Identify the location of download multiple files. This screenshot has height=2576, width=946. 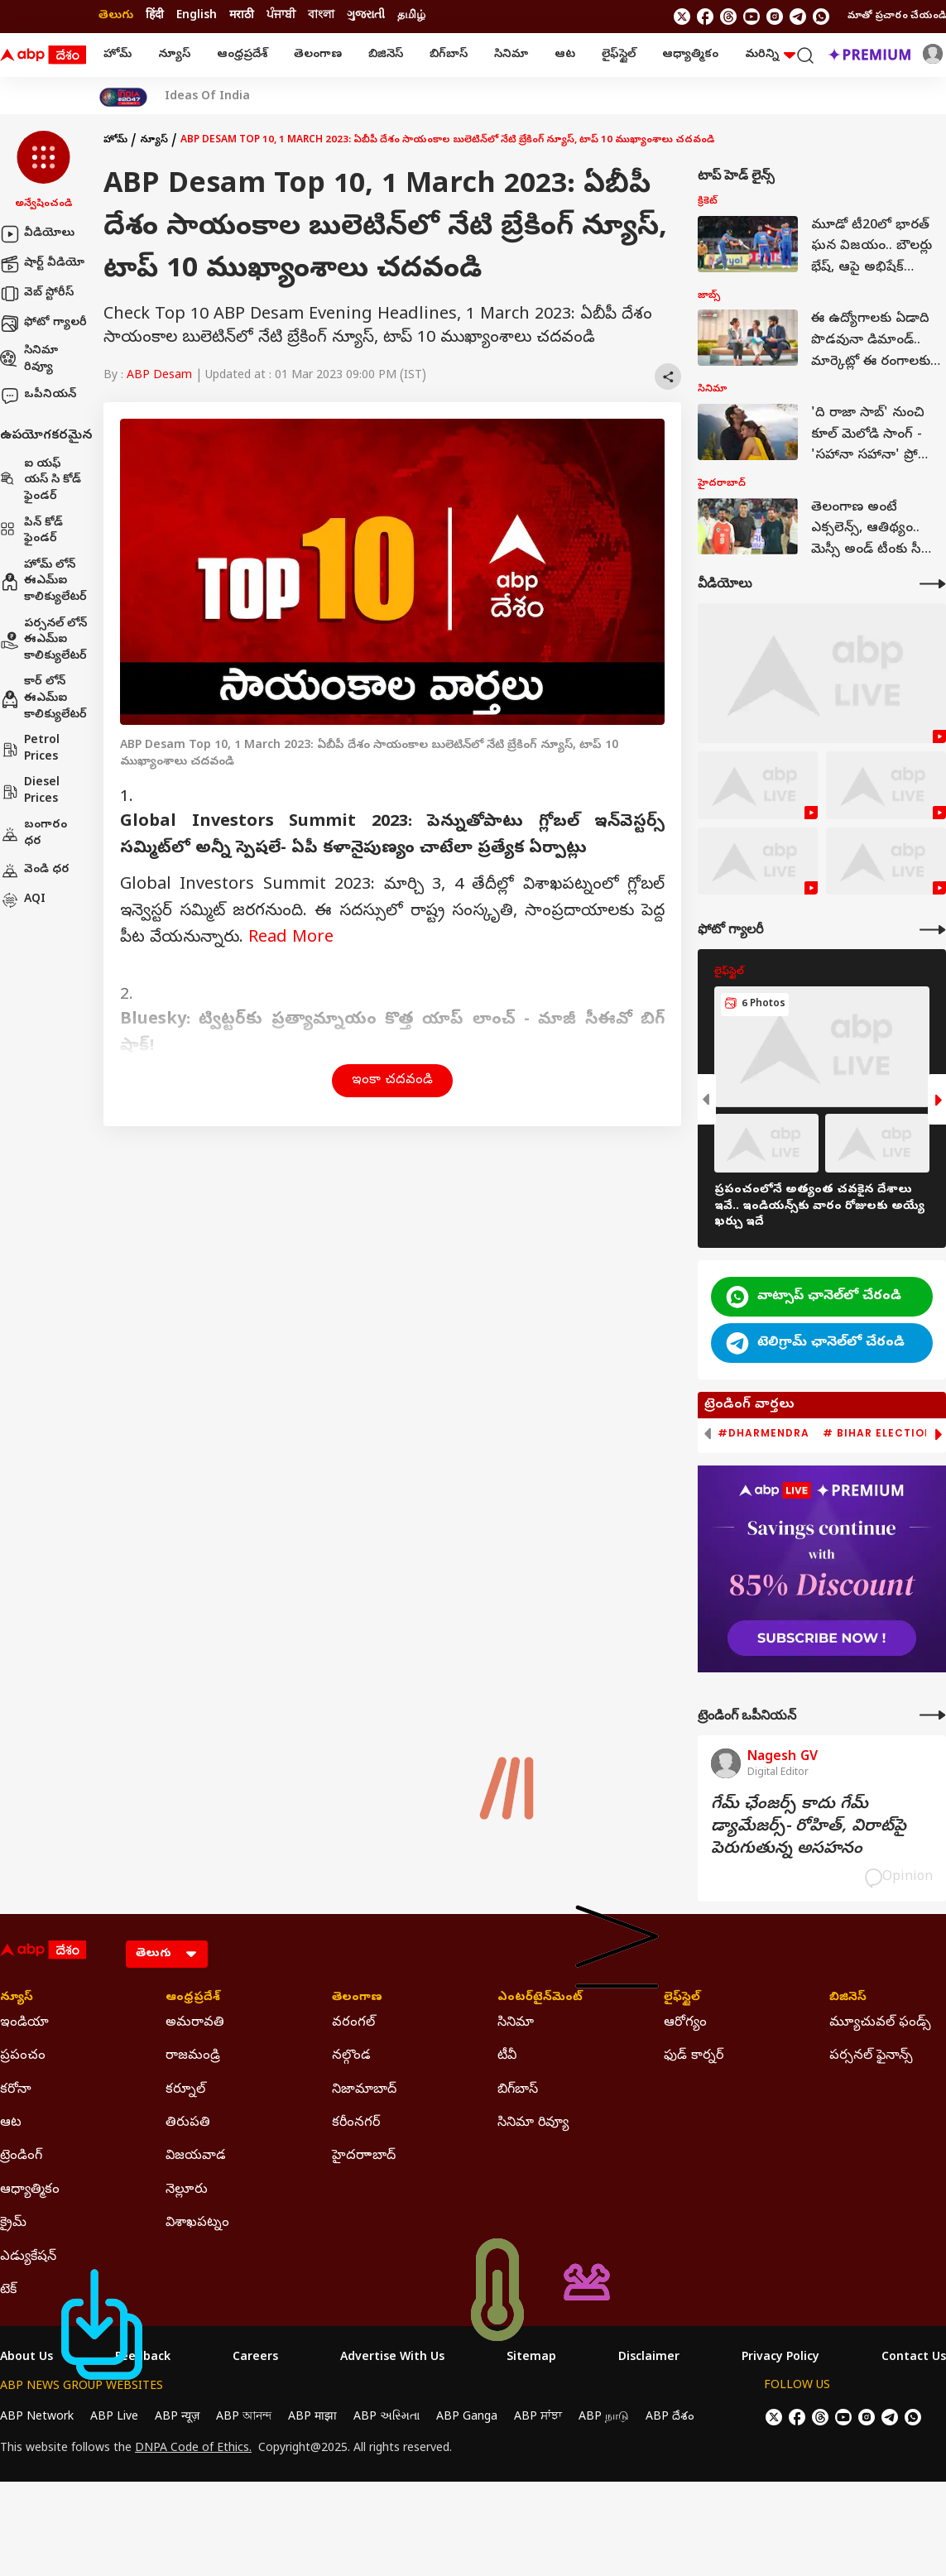
(102, 2324).